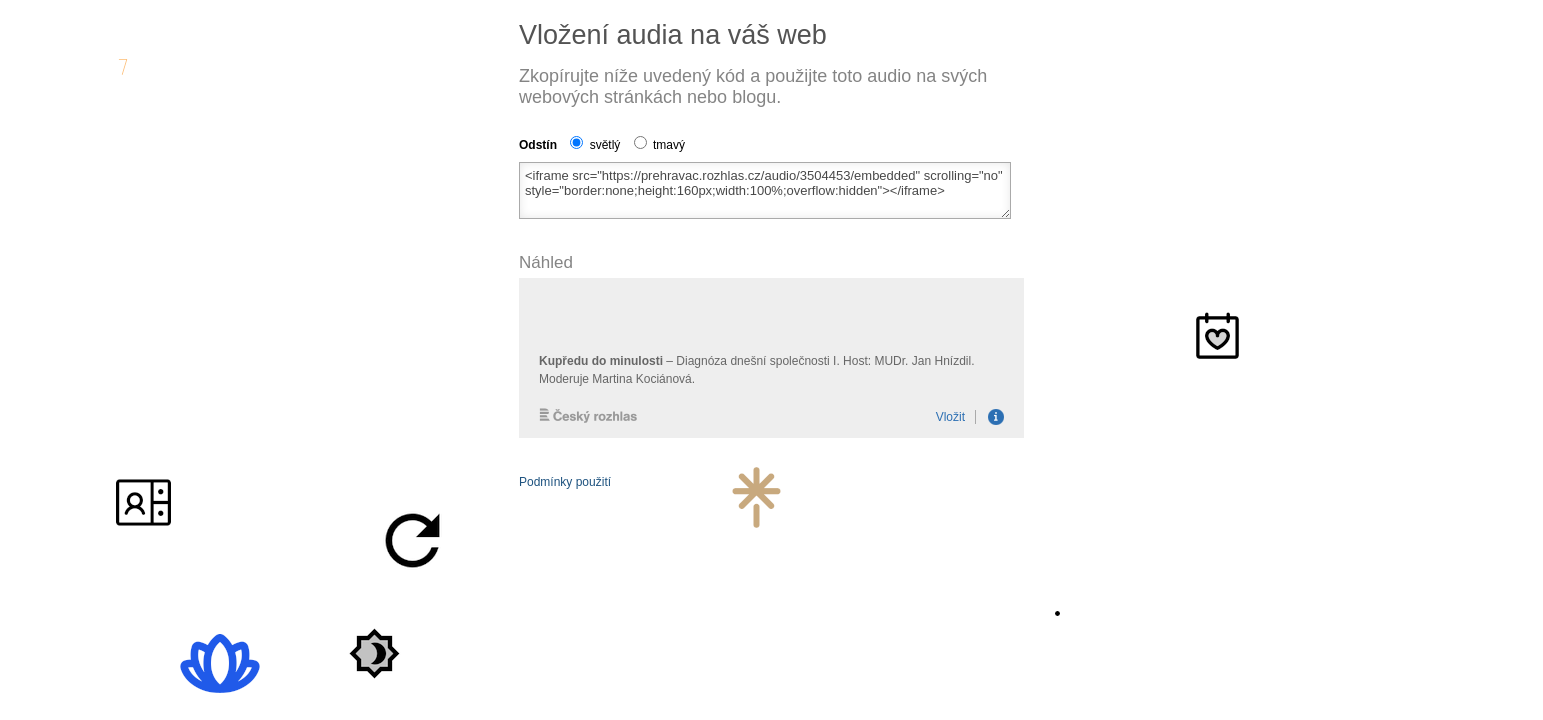 Image resolution: width=1543 pixels, height=720 pixels. Describe the element at coordinates (412, 540) in the screenshot. I see `refresh or reload the current page` at that location.